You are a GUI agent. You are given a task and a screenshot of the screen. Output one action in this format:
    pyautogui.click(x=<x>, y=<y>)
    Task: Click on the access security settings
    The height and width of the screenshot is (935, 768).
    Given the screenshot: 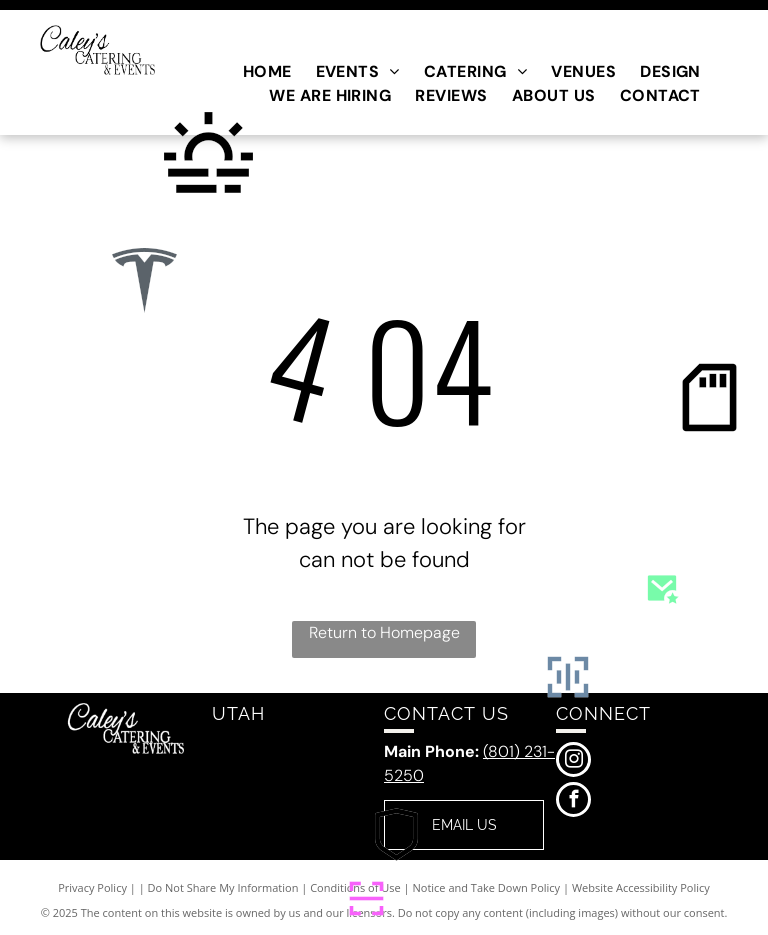 What is the action you would take?
    pyautogui.click(x=396, y=834)
    